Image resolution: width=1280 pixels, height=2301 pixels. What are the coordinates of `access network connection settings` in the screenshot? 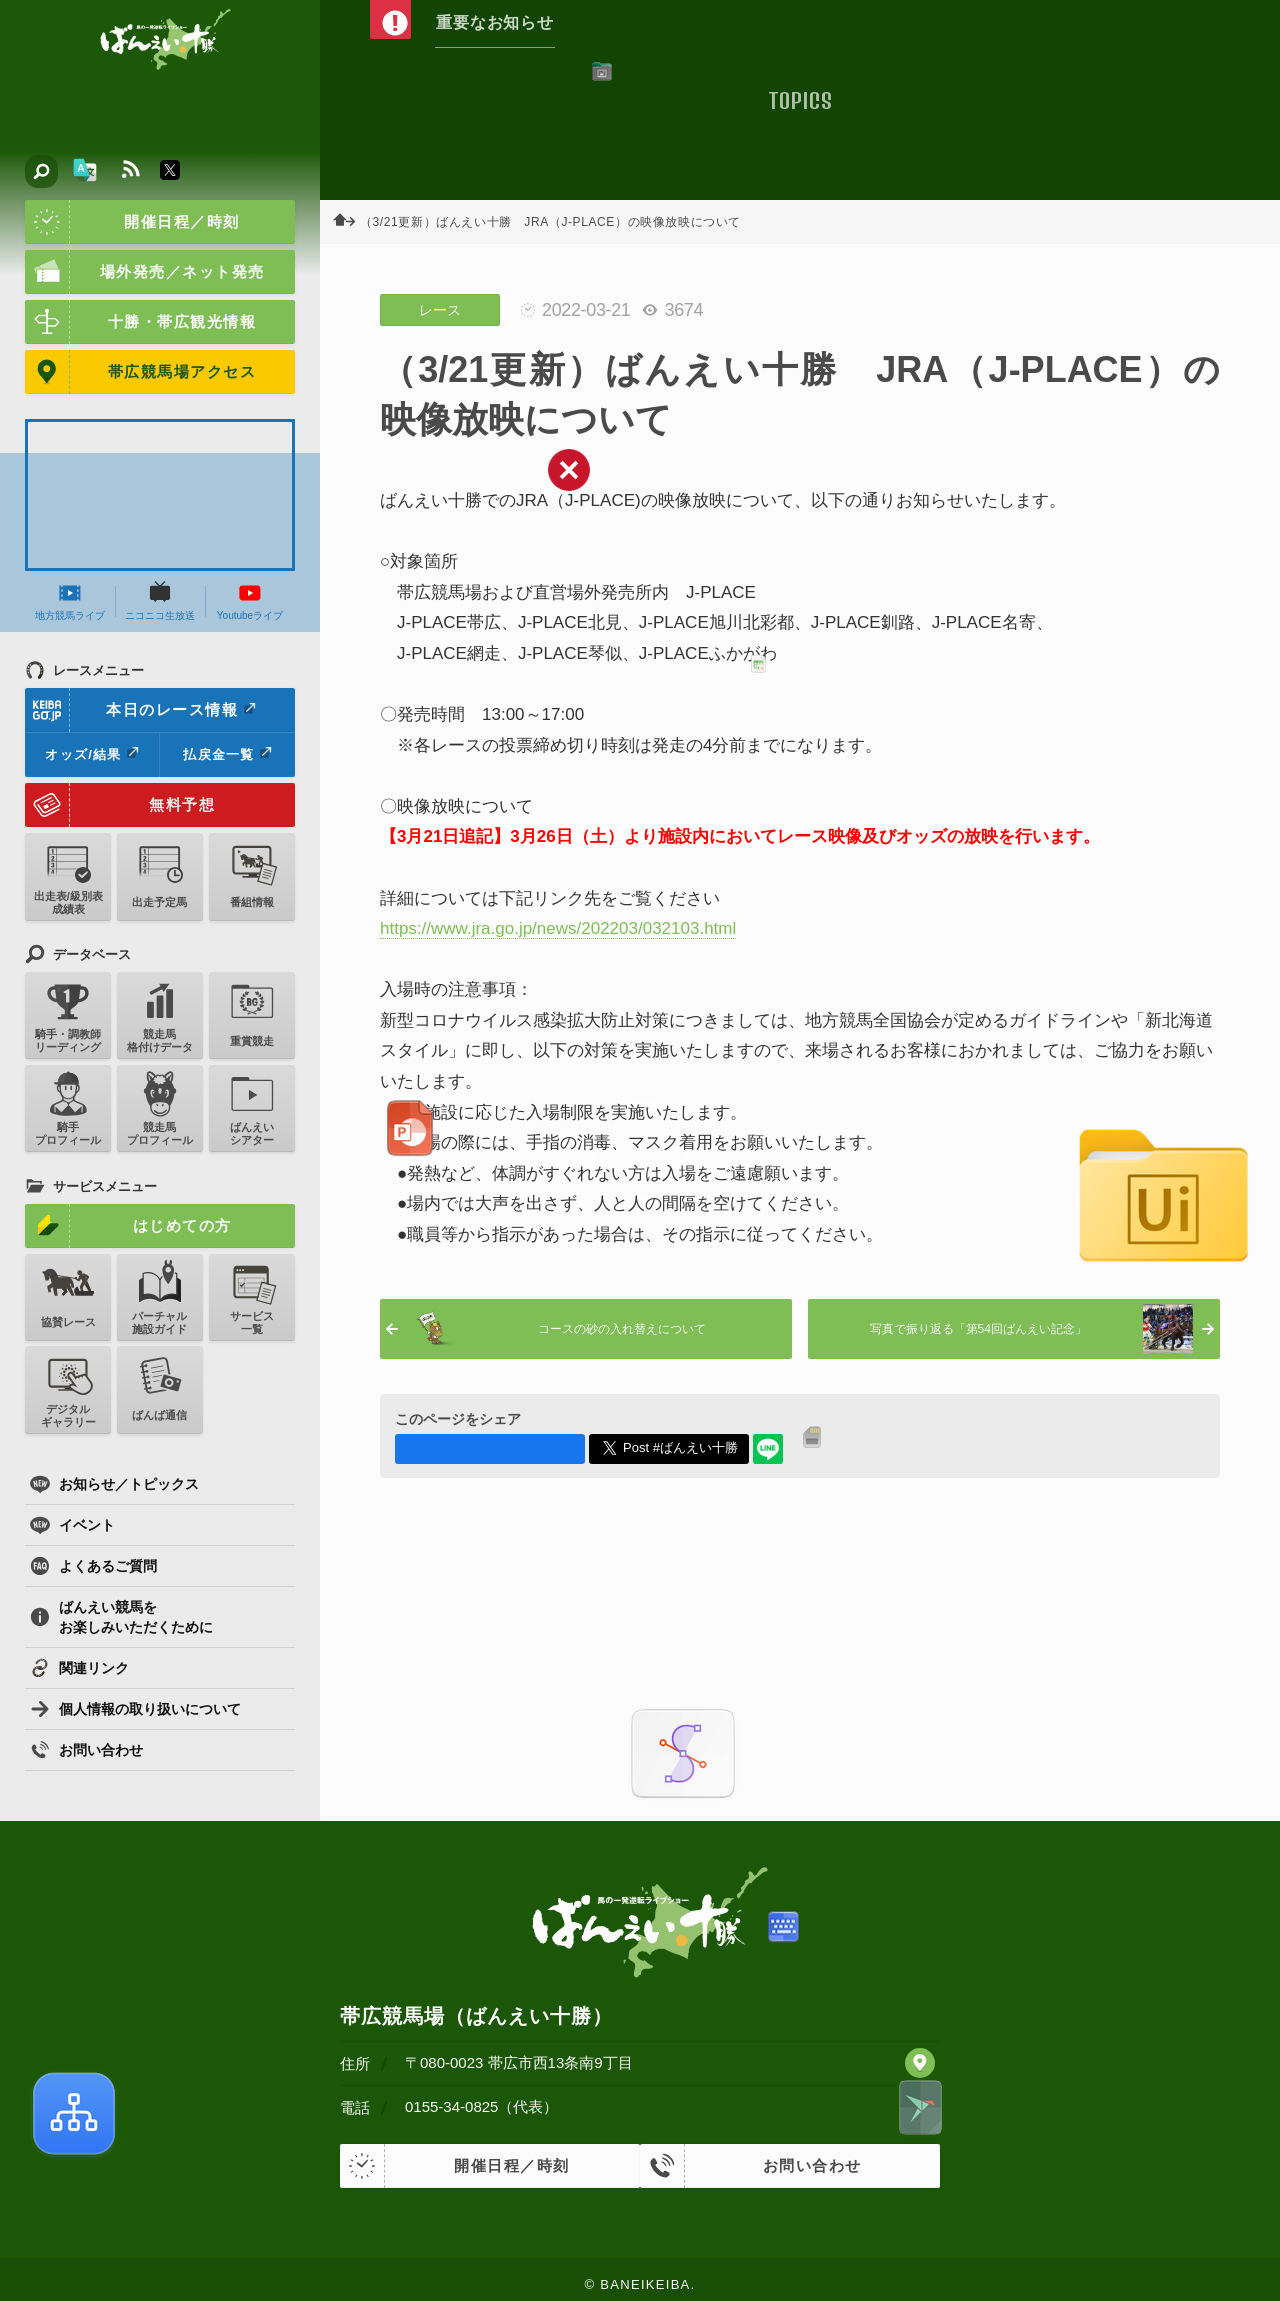 It's located at (74, 2115).